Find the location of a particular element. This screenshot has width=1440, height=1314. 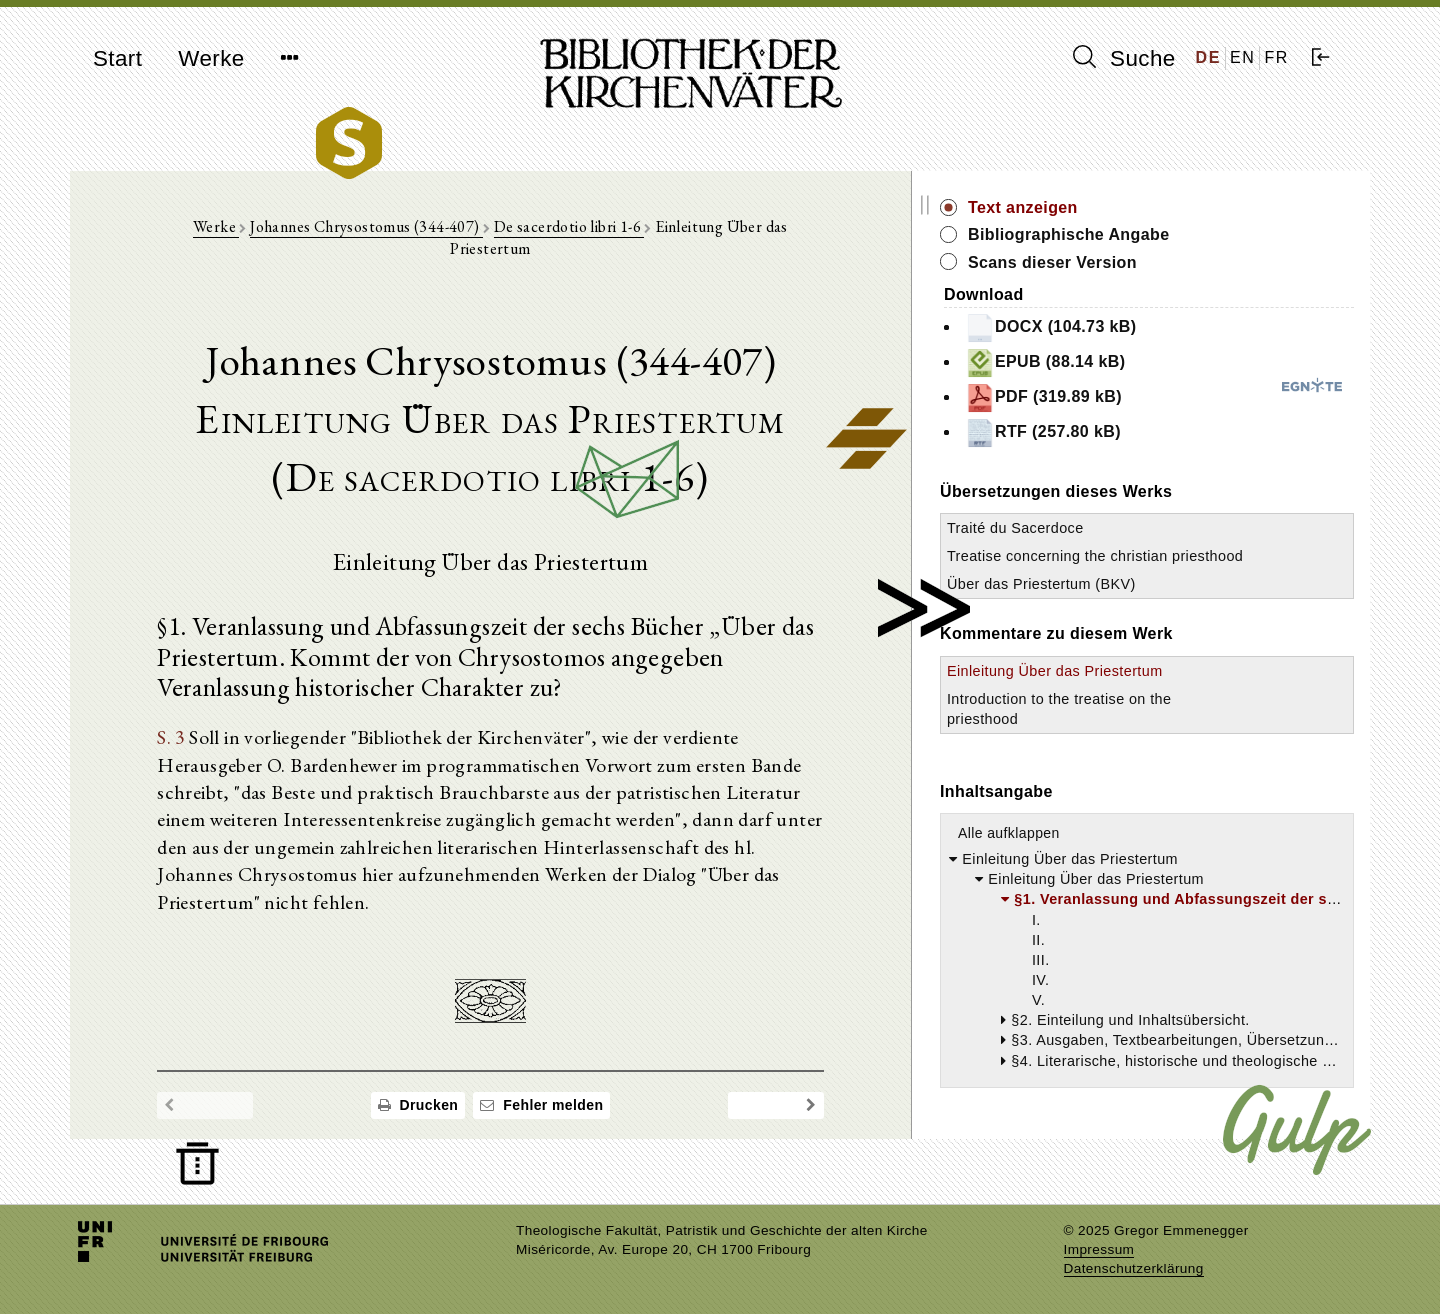

delete selected item is located at coordinates (197, 1163).